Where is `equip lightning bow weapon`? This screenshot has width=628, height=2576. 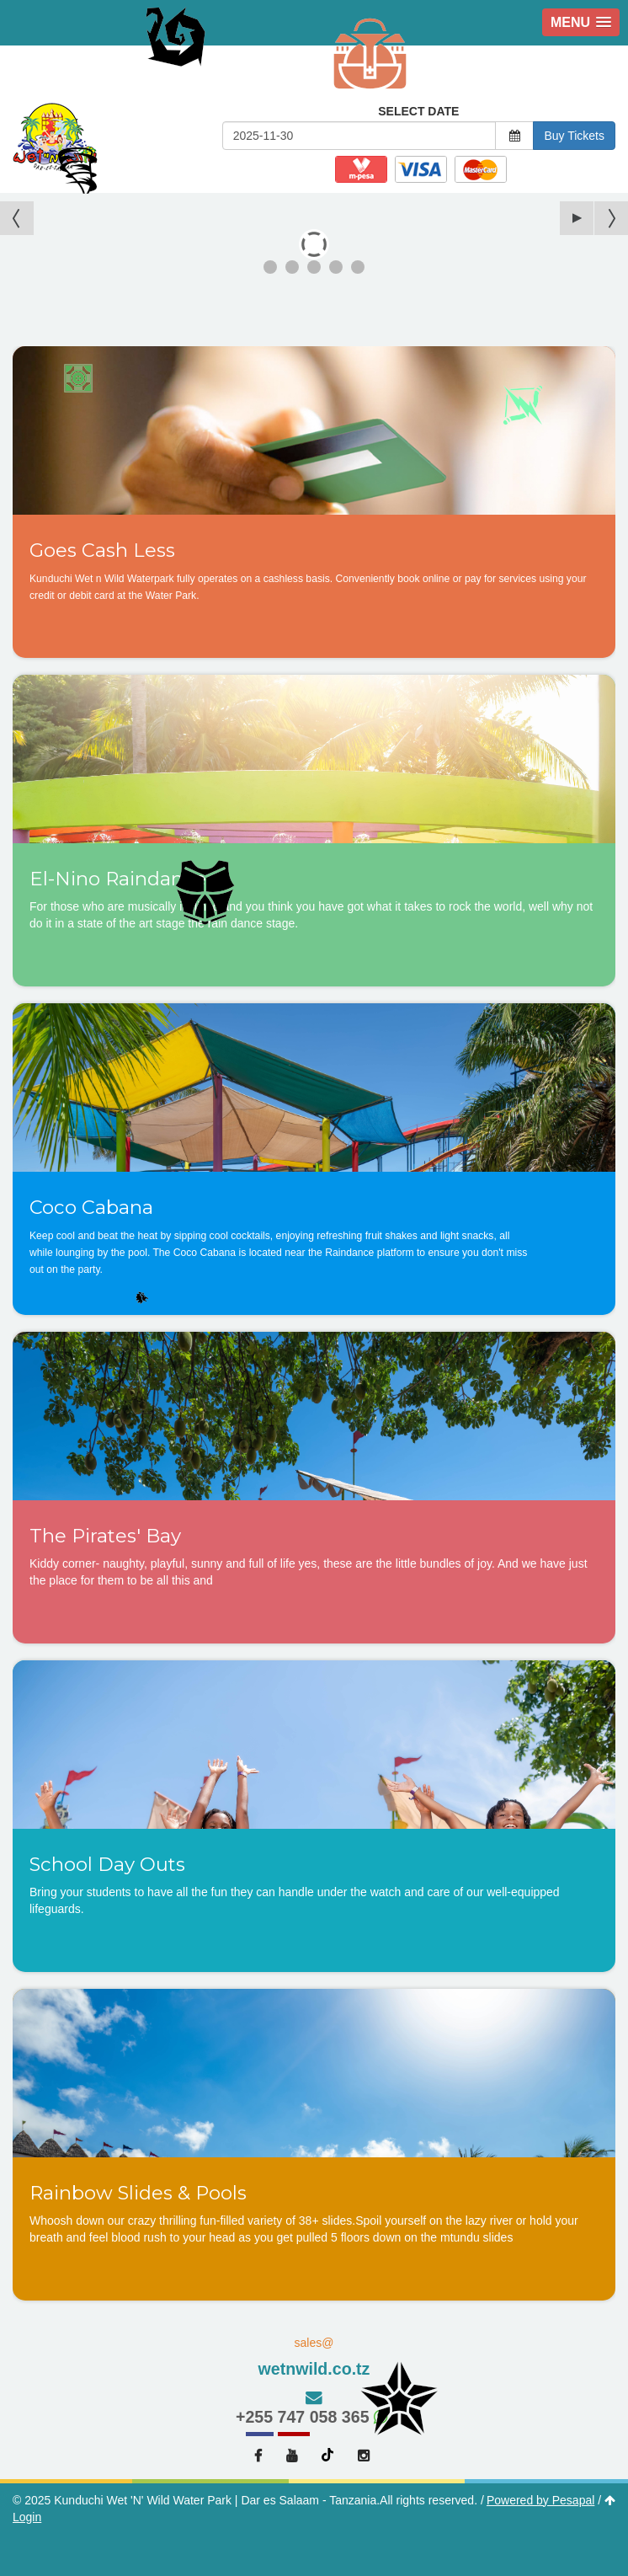
equip lightning bow weapon is located at coordinates (523, 405).